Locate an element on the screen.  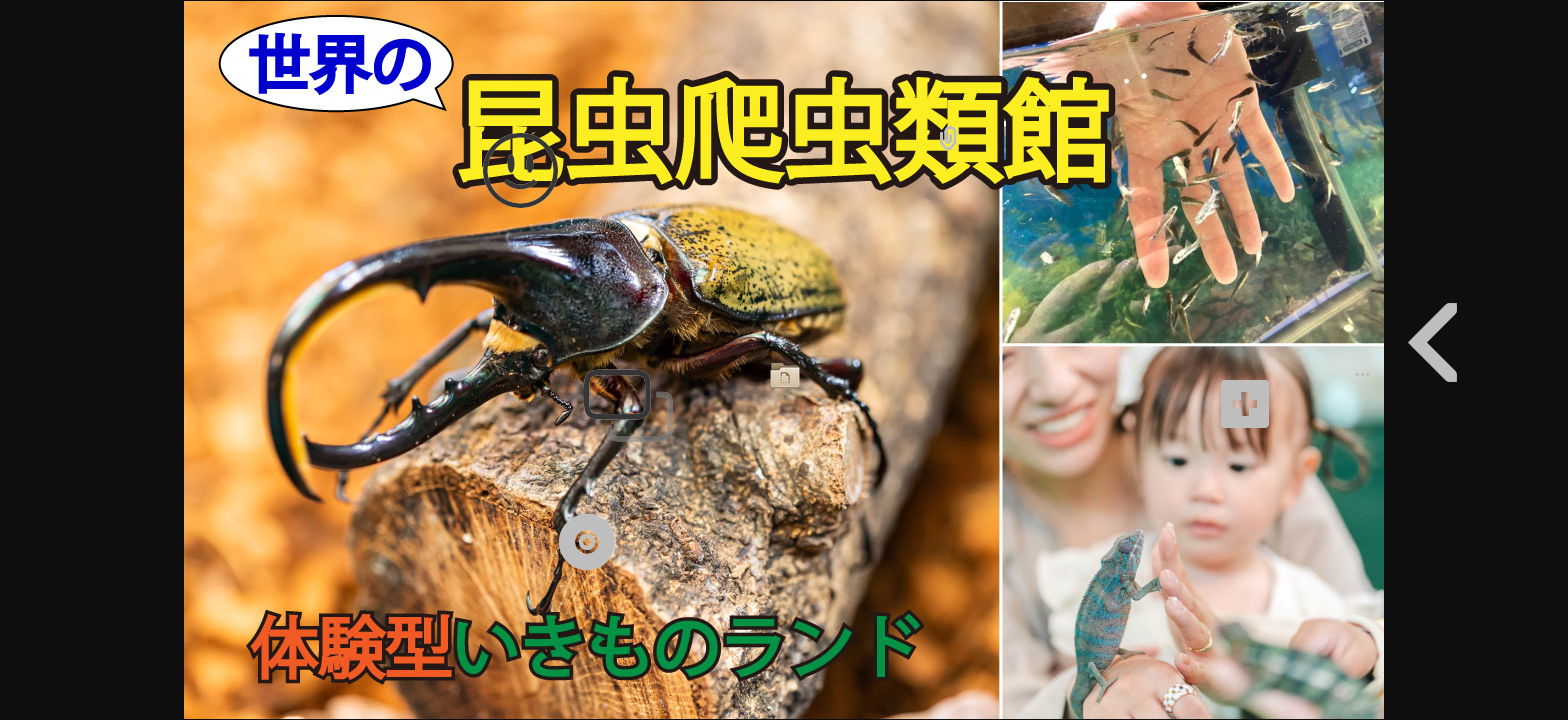
content is loading is located at coordinates (1362, 374).